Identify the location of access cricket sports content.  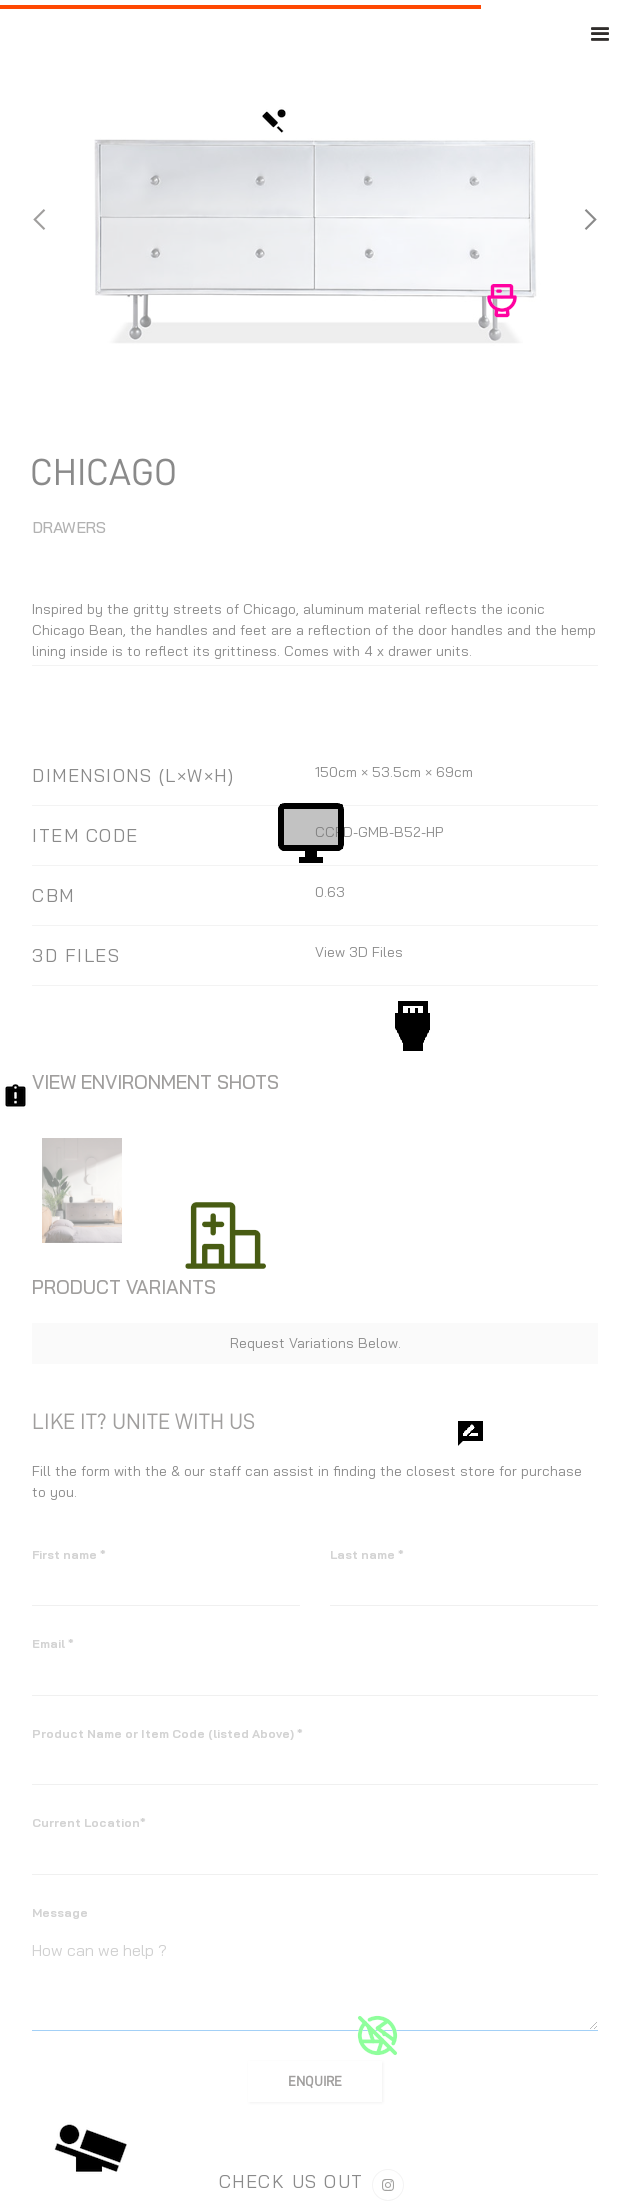
(274, 121).